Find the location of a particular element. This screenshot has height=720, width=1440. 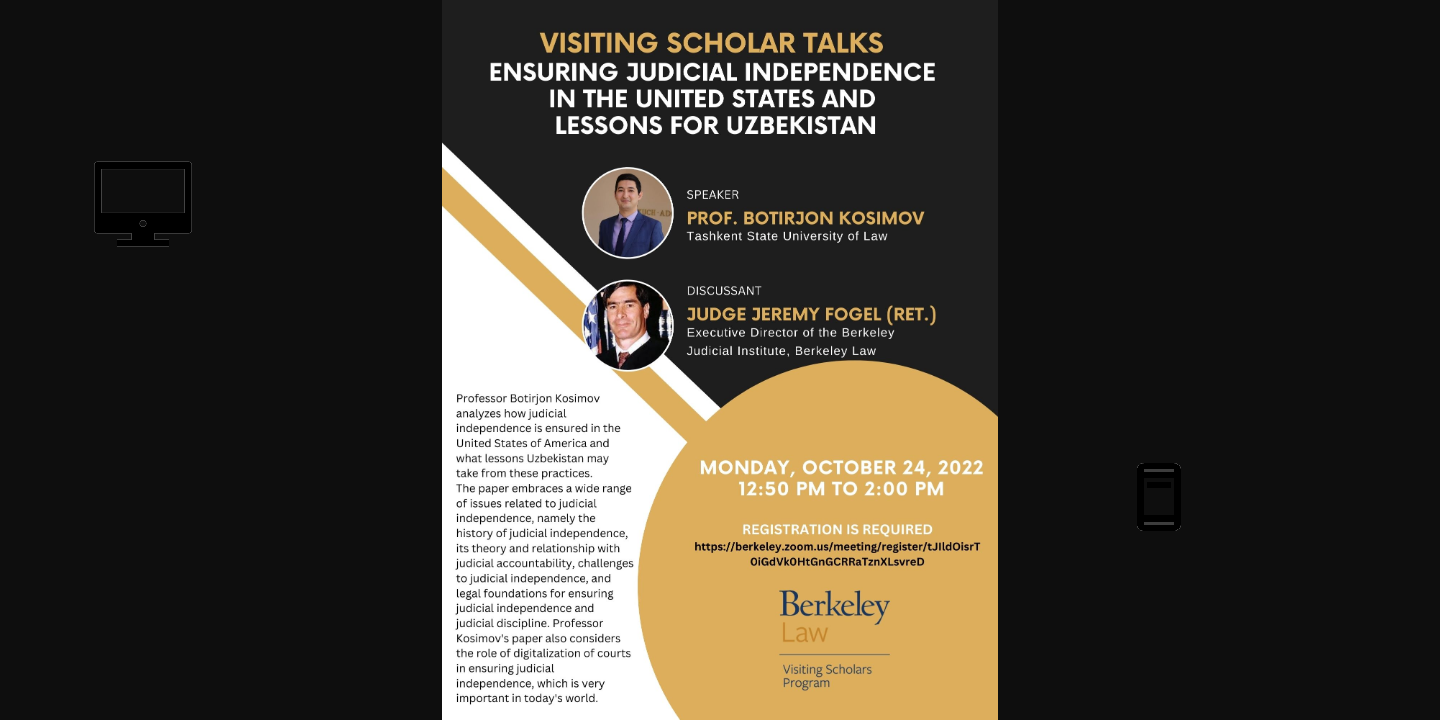

view mobile ad placements is located at coordinates (1159, 497).